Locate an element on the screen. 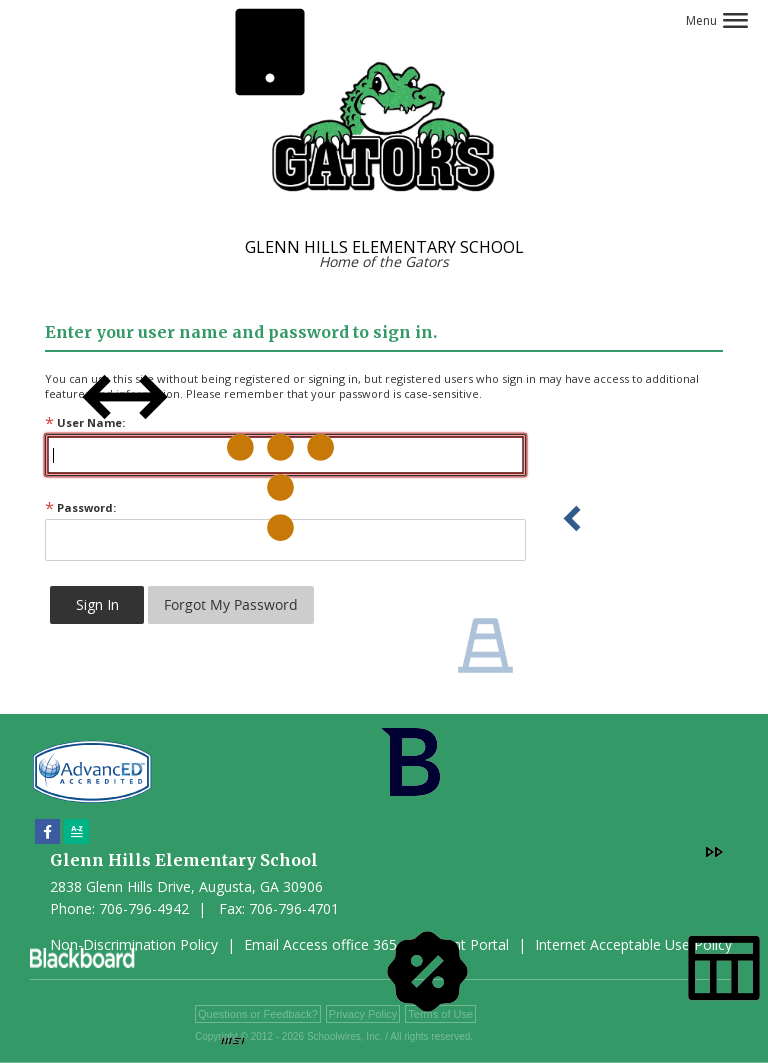 This screenshot has width=768, height=1063. indicates a road closure or blocked area is located at coordinates (485, 645).